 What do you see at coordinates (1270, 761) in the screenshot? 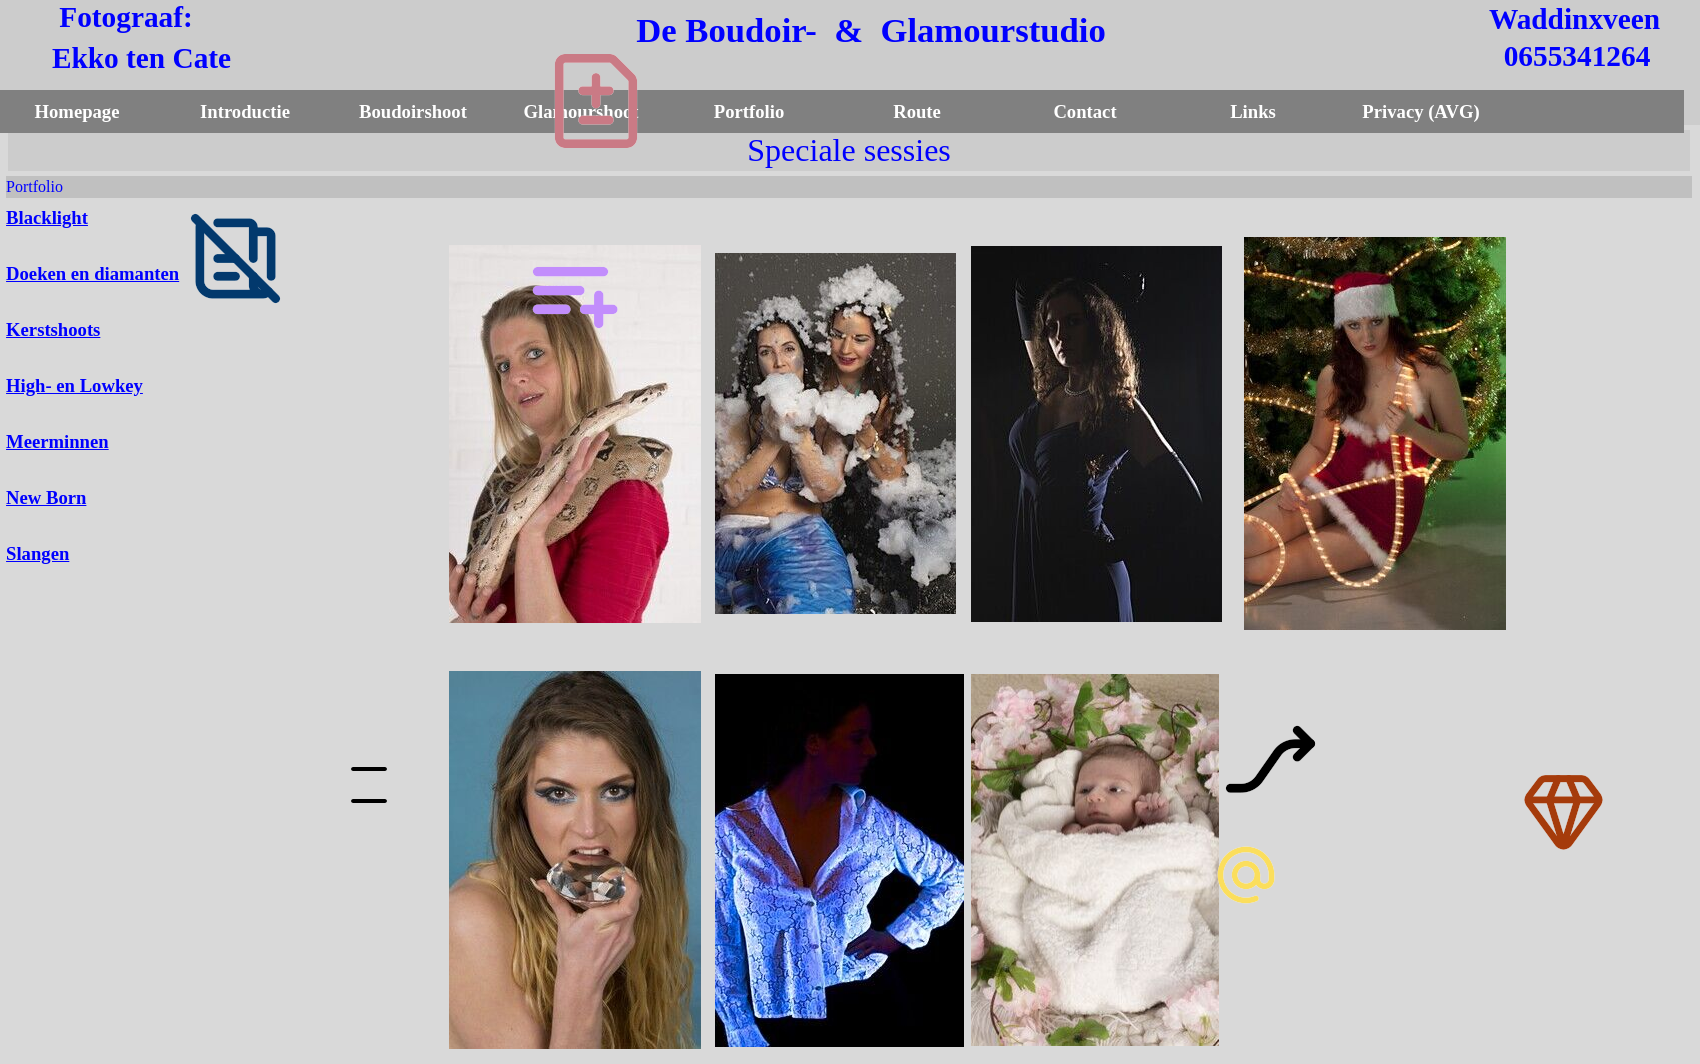
I see `indicates upward trend or growth` at bounding box center [1270, 761].